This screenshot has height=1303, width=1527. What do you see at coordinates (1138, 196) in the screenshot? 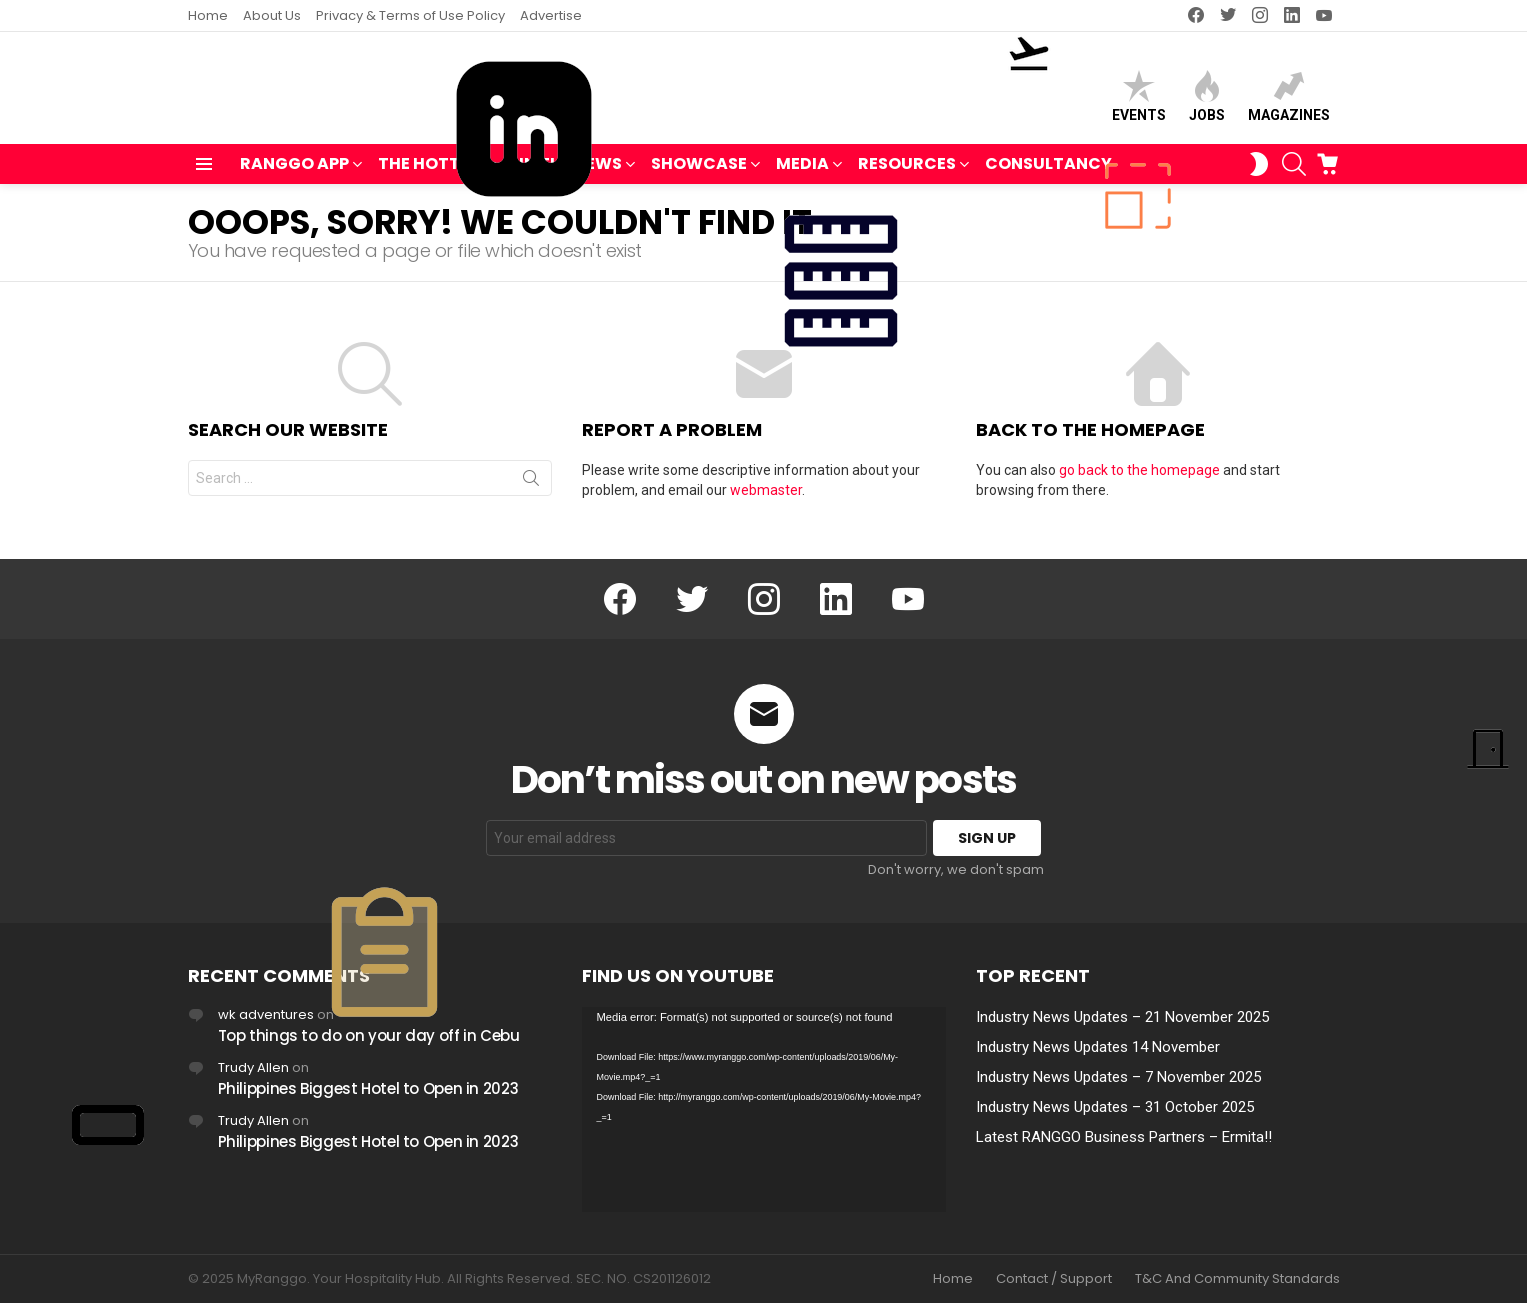
I see `resize a window or element` at bounding box center [1138, 196].